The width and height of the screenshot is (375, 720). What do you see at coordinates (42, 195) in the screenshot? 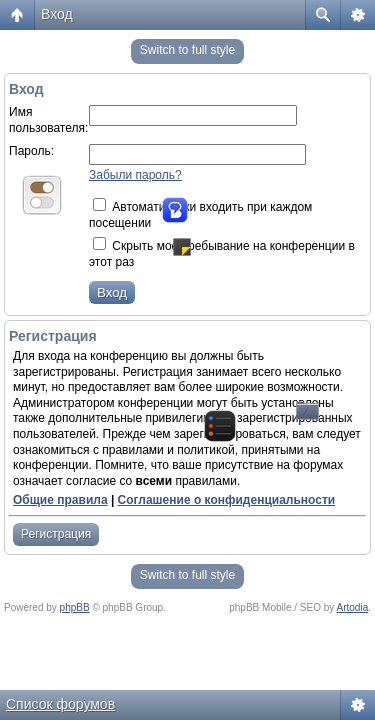
I see `open unity tweak tool settings` at bounding box center [42, 195].